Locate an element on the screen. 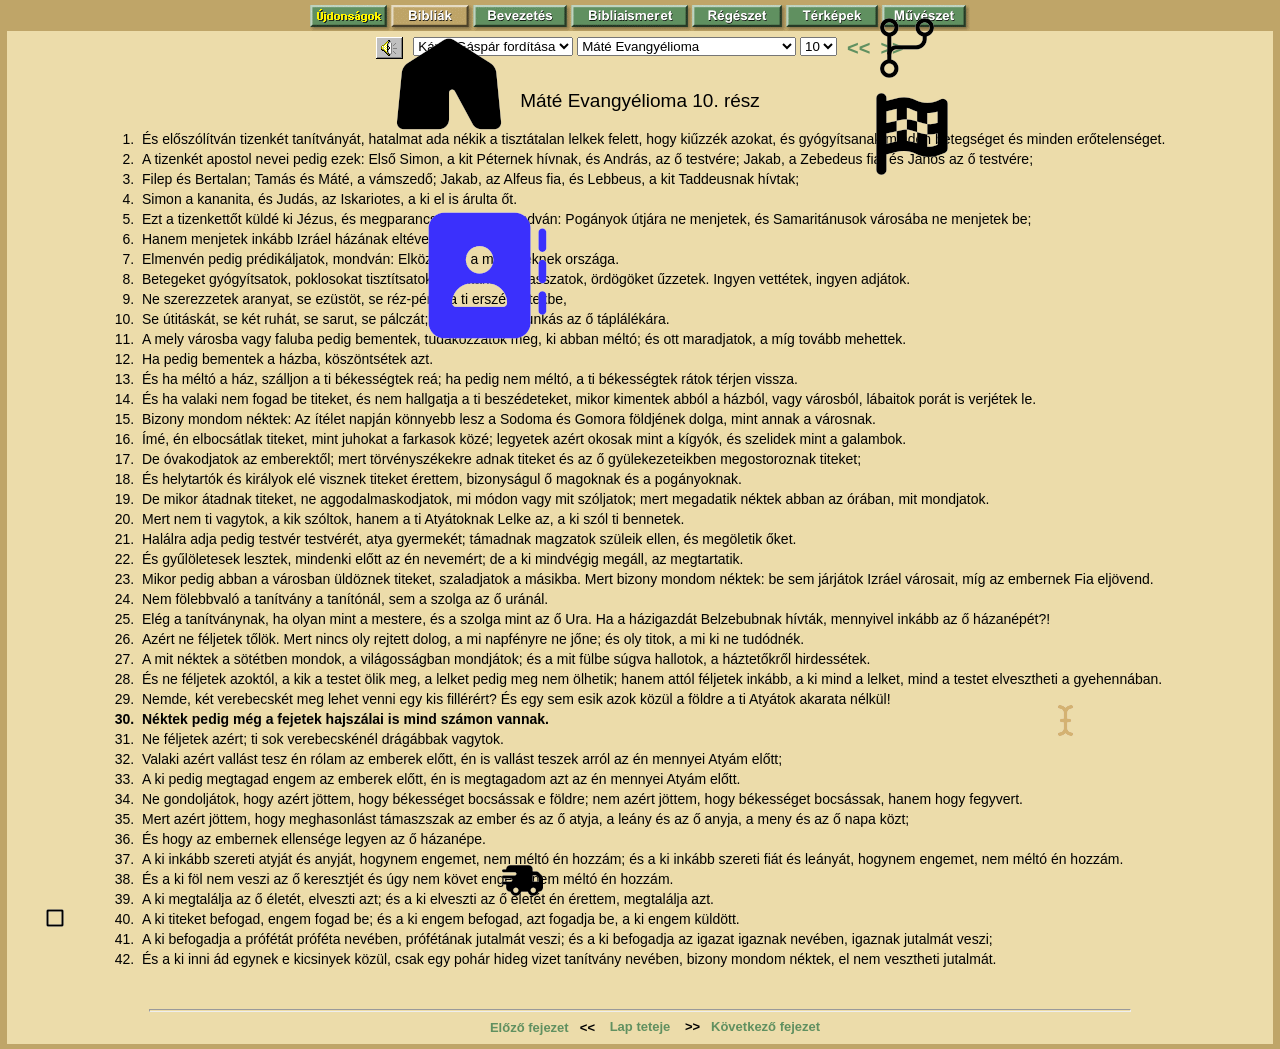 This screenshot has height=1049, width=1280. access camping or outdoor activity information is located at coordinates (449, 83).